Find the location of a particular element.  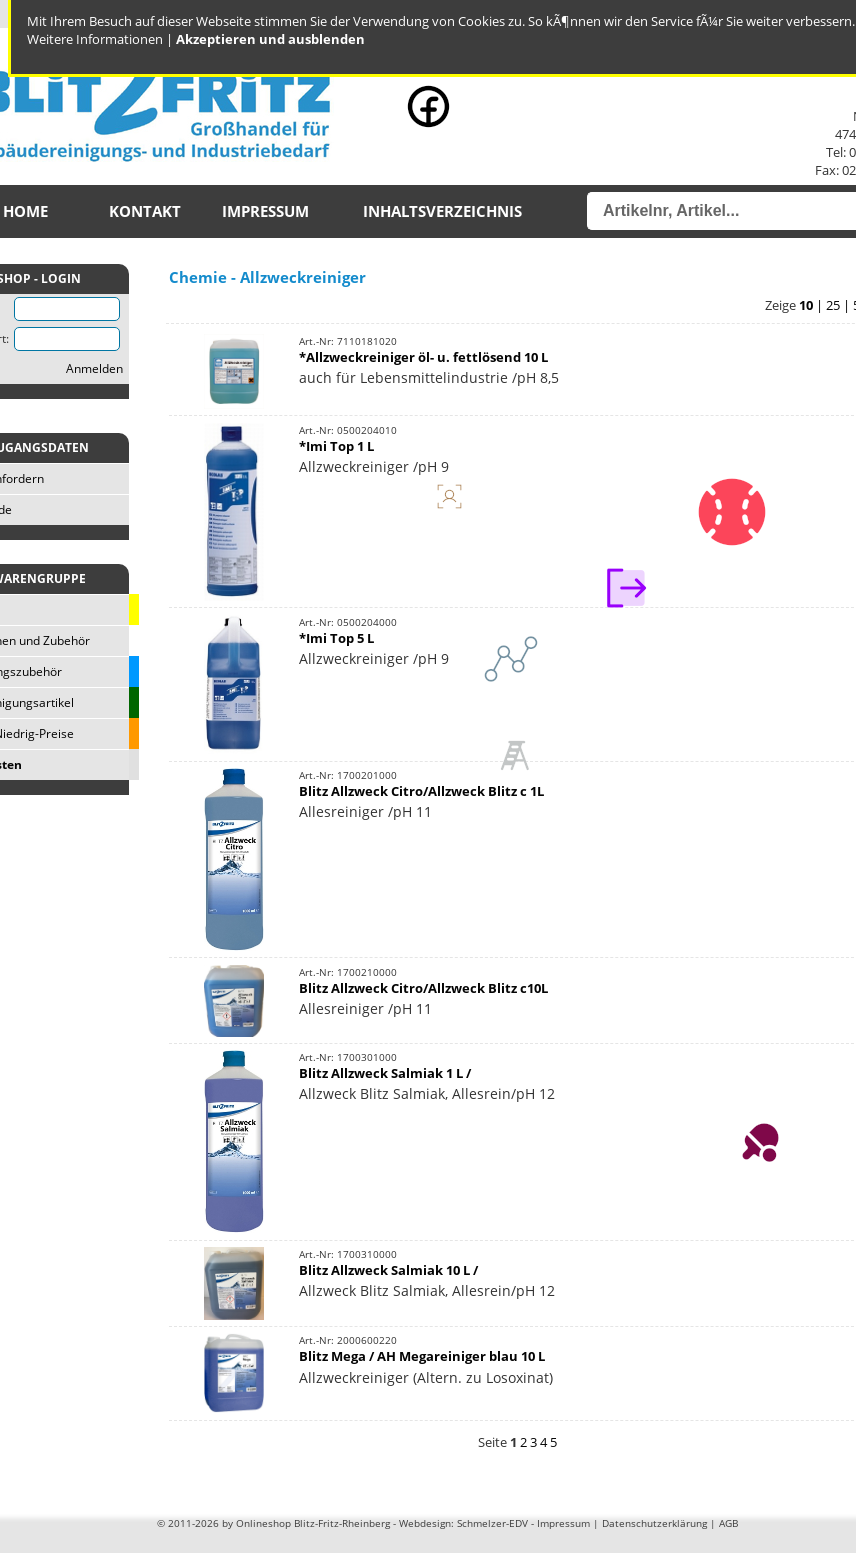

focus on or locate a specific user is located at coordinates (449, 496).